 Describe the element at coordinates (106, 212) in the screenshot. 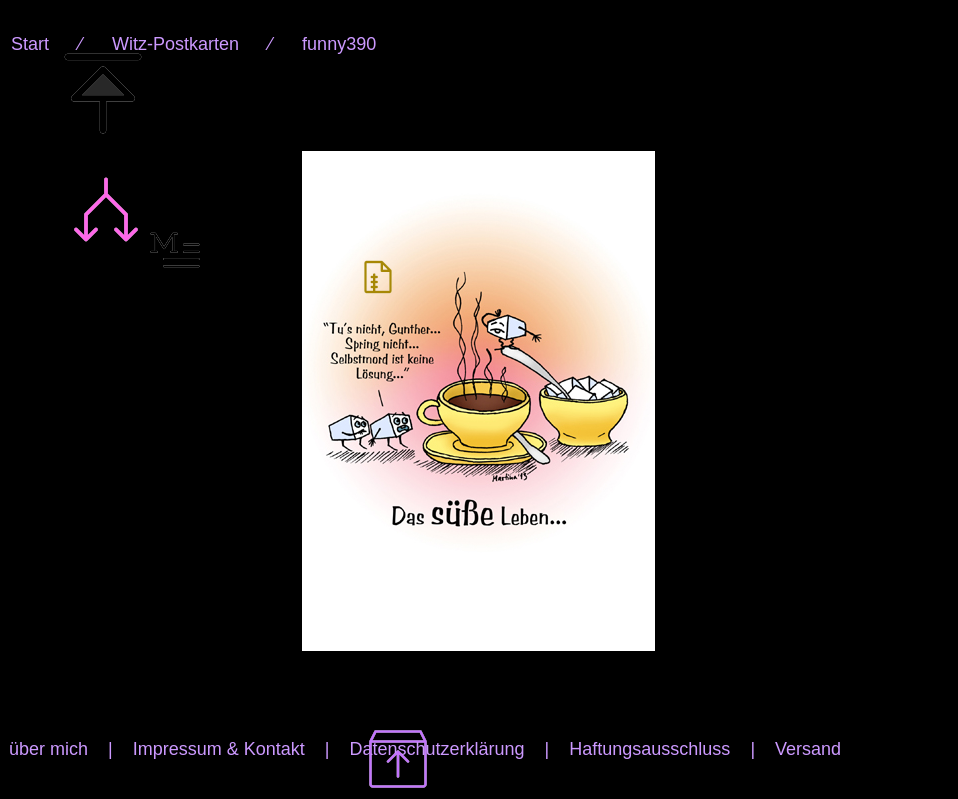

I see `split content into multiple paths` at that location.